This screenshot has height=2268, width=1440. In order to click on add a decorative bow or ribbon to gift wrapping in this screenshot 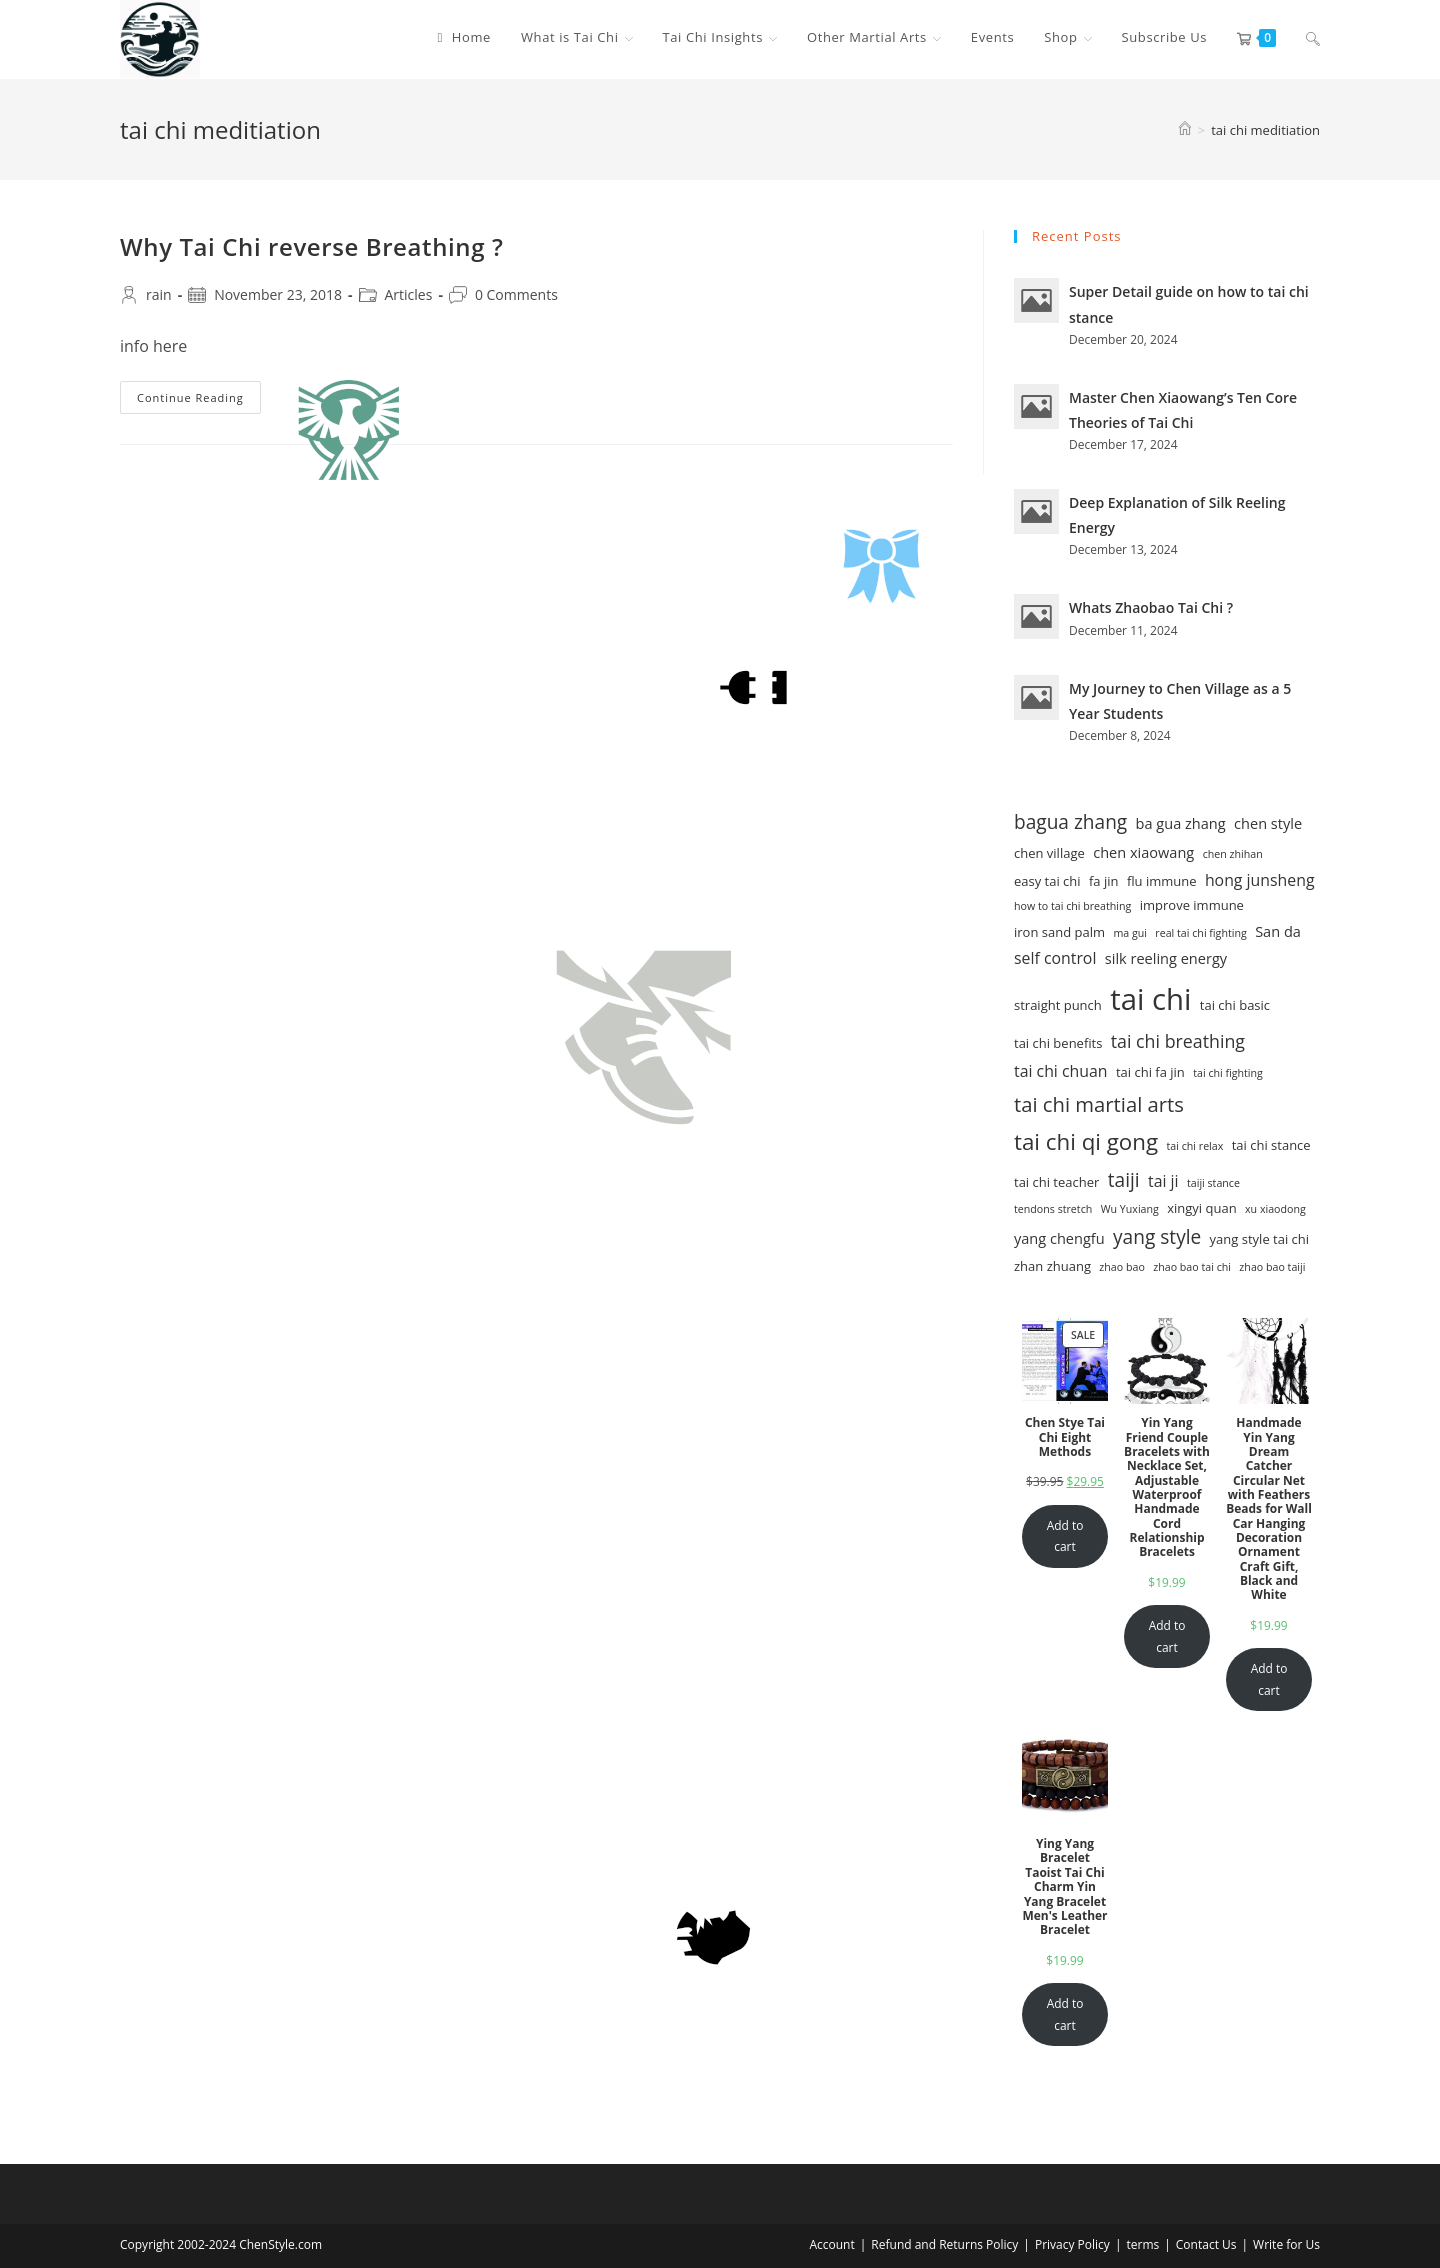, I will do `click(881, 566)`.